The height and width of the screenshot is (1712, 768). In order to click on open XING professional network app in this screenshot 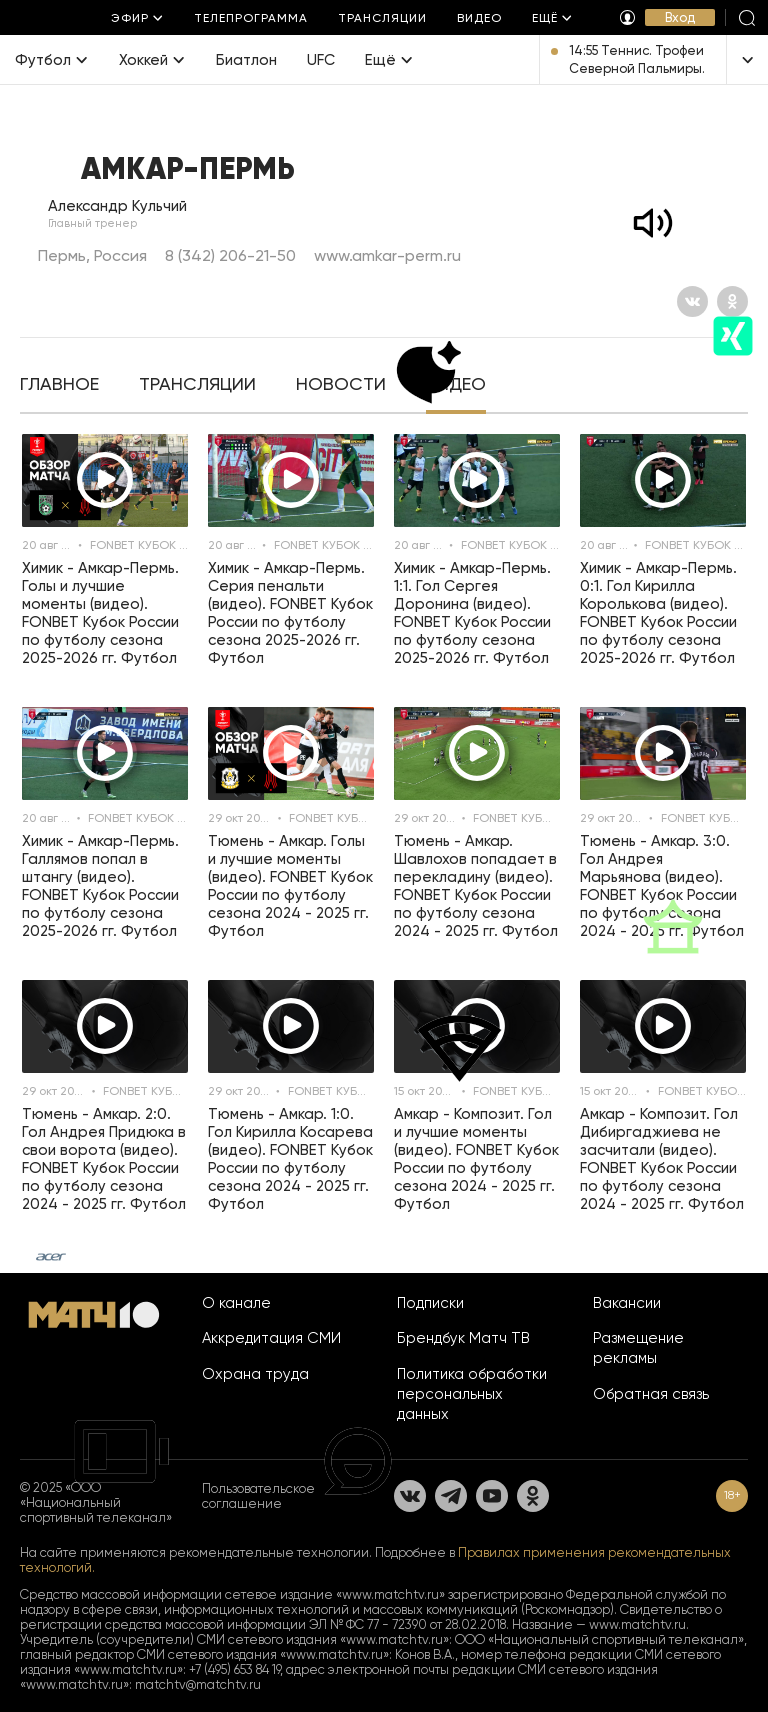, I will do `click(733, 336)`.